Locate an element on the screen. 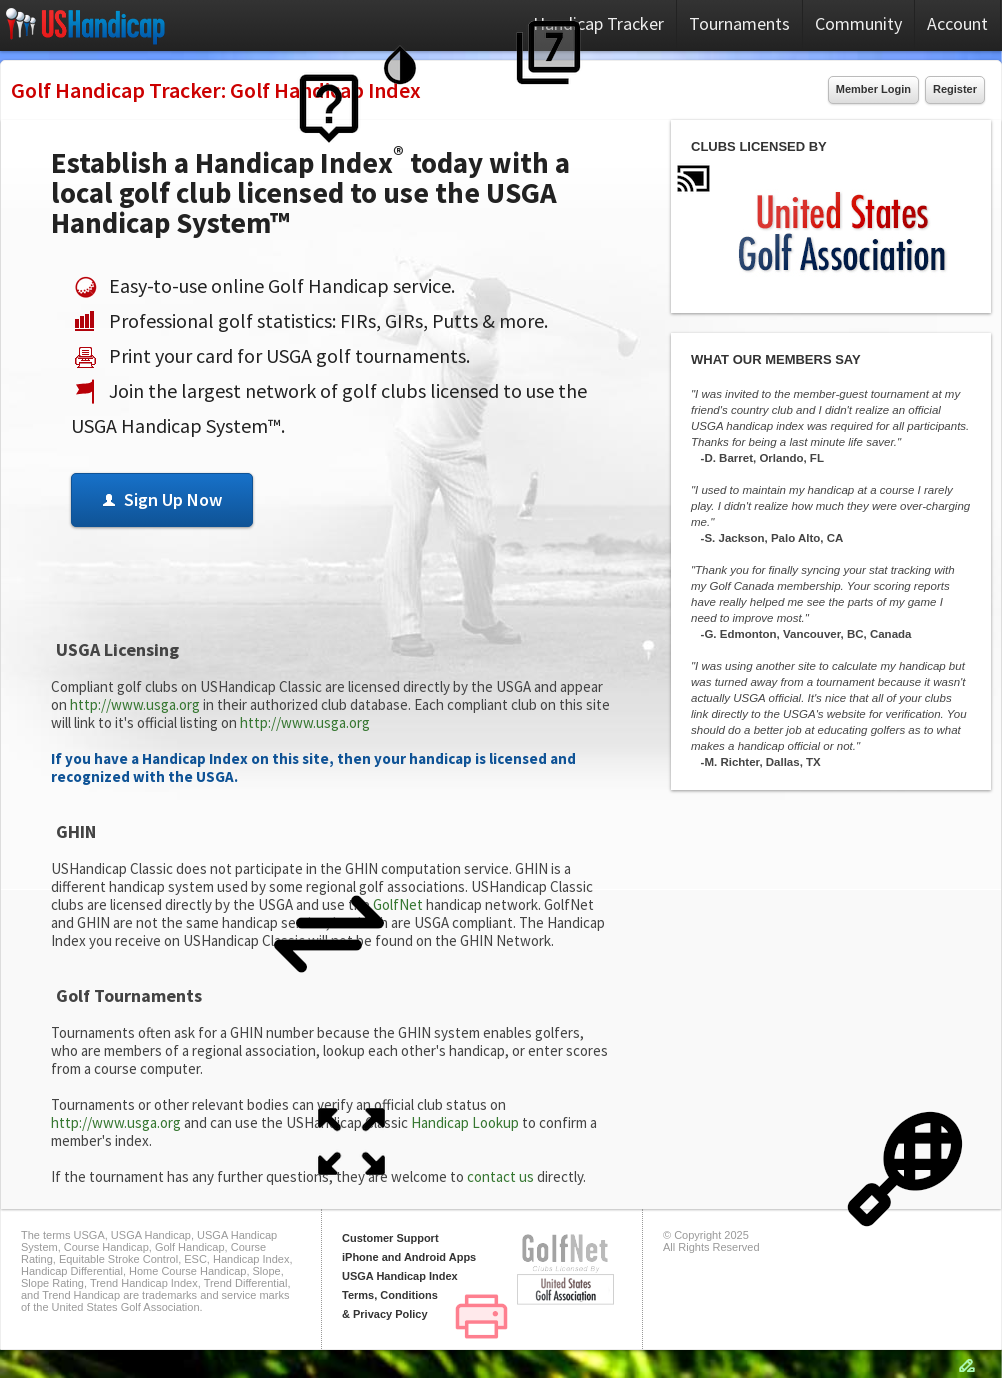 Image resolution: width=1002 pixels, height=1378 pixels. expand to full screen mode is located at coordinates (351, 1141).